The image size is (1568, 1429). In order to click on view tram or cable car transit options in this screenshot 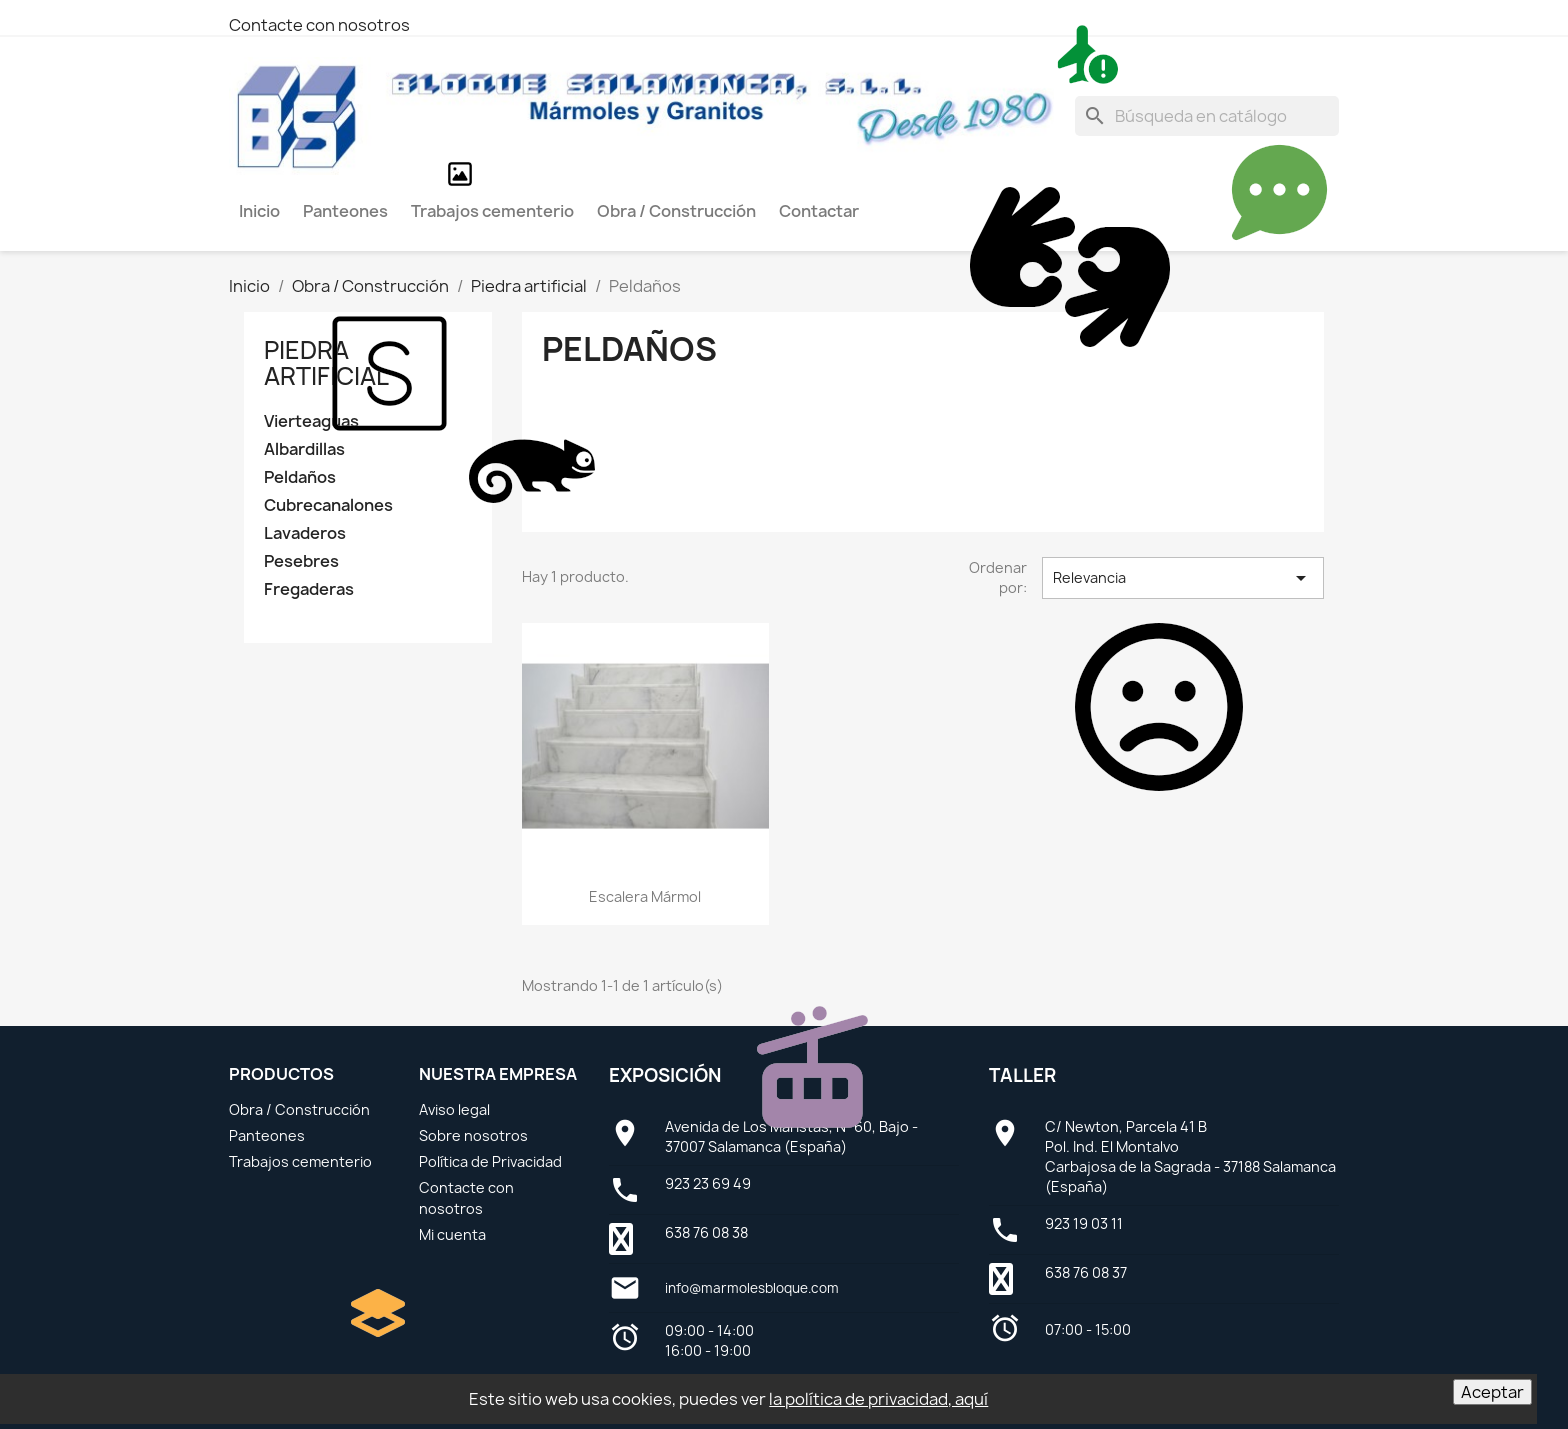, I will do `click(812, 1070)`.